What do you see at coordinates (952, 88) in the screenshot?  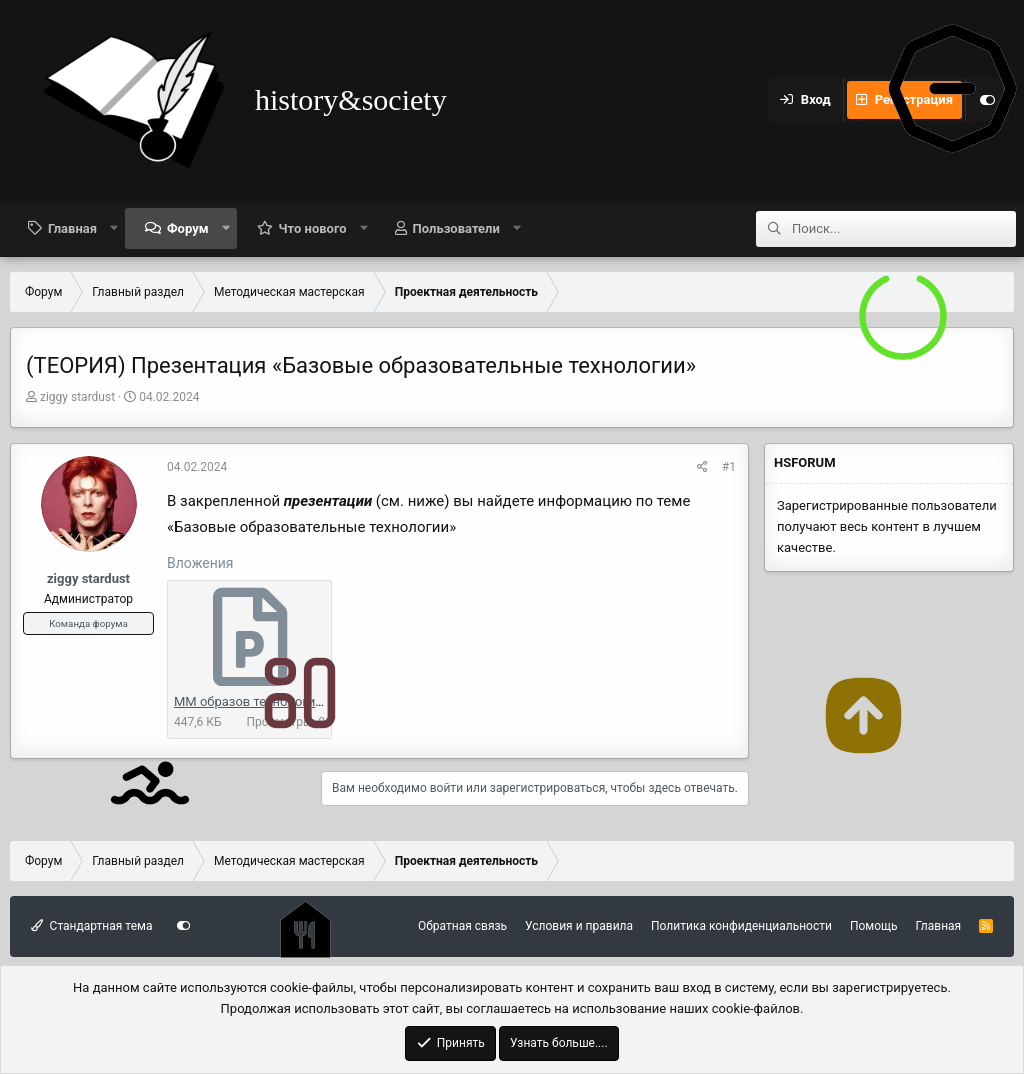 I see `remove or delete an item` at bounding box center [952, 88].